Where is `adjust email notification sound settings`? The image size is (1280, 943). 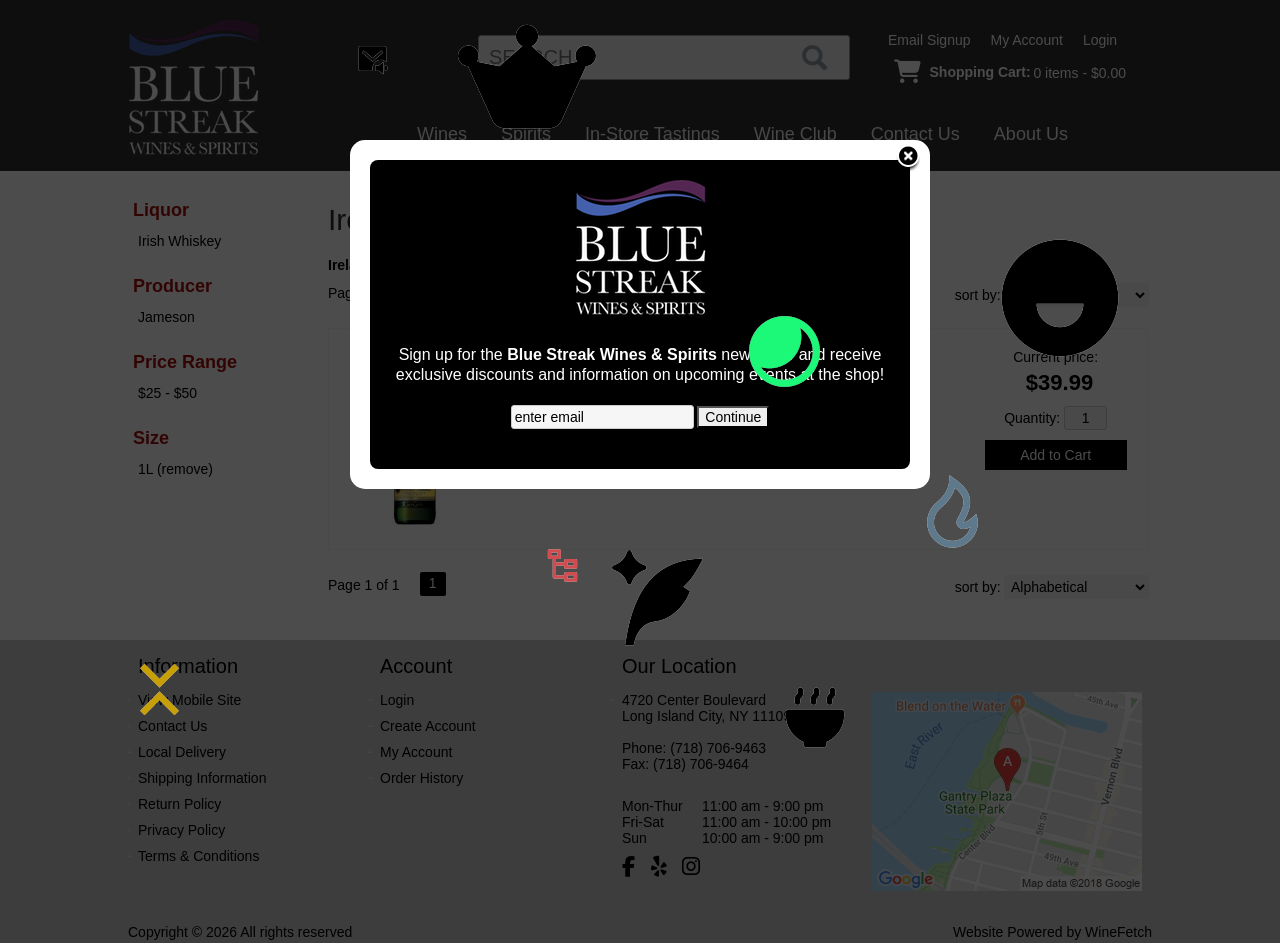
adjust email notification sound settings is located at coordinates (372, 58).